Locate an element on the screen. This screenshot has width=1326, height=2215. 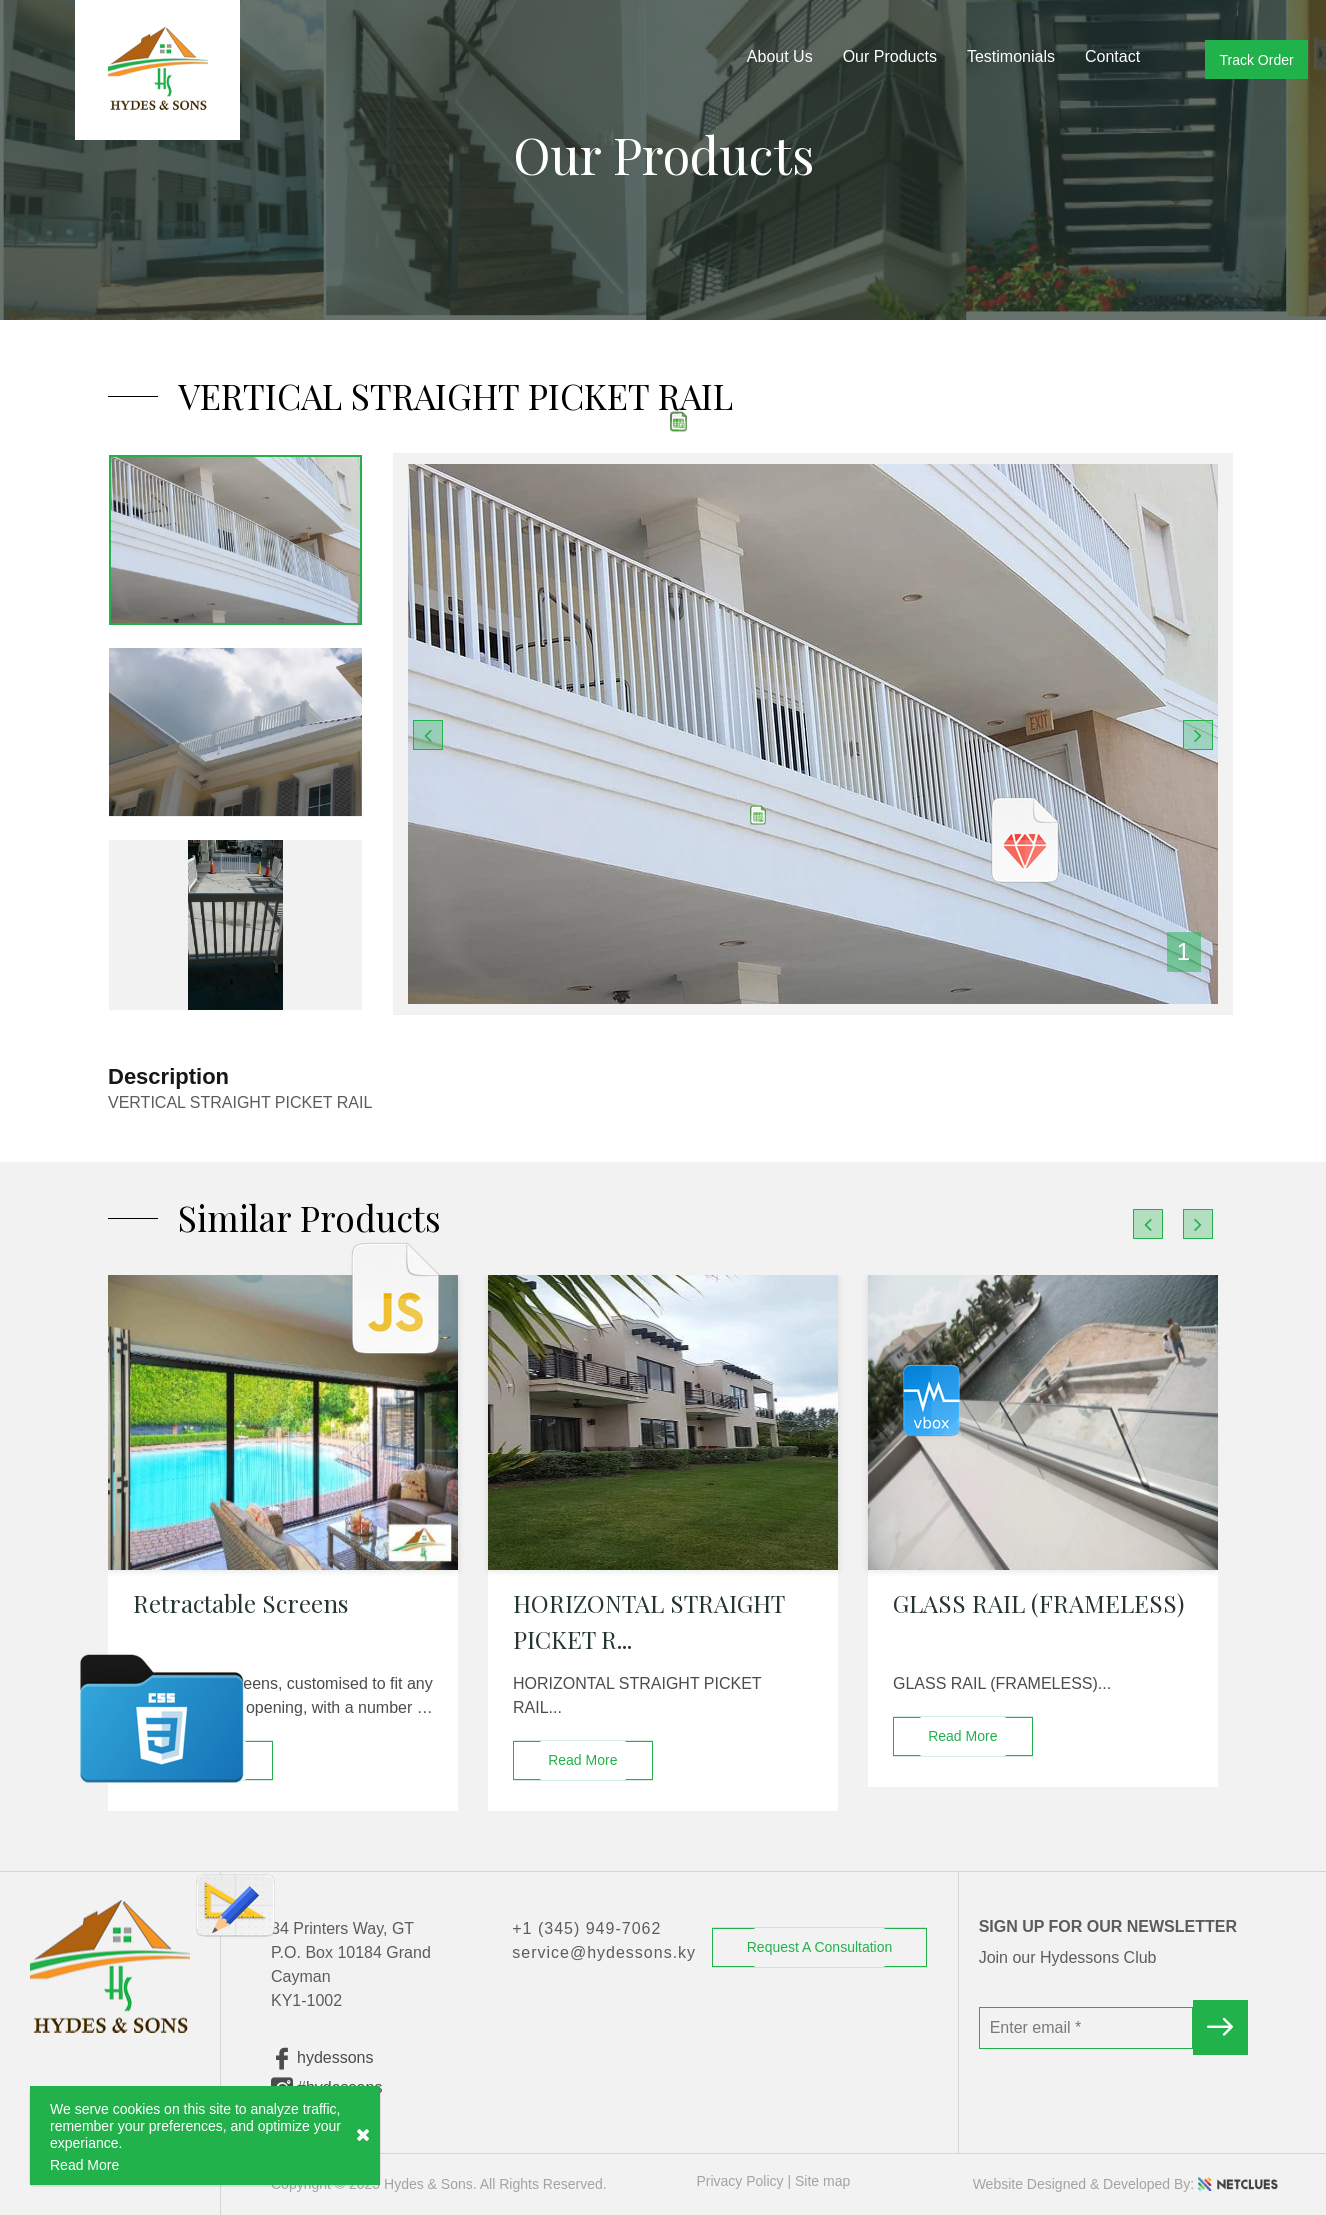
open a spreadsheet template file is located at coordinates (758, 815).